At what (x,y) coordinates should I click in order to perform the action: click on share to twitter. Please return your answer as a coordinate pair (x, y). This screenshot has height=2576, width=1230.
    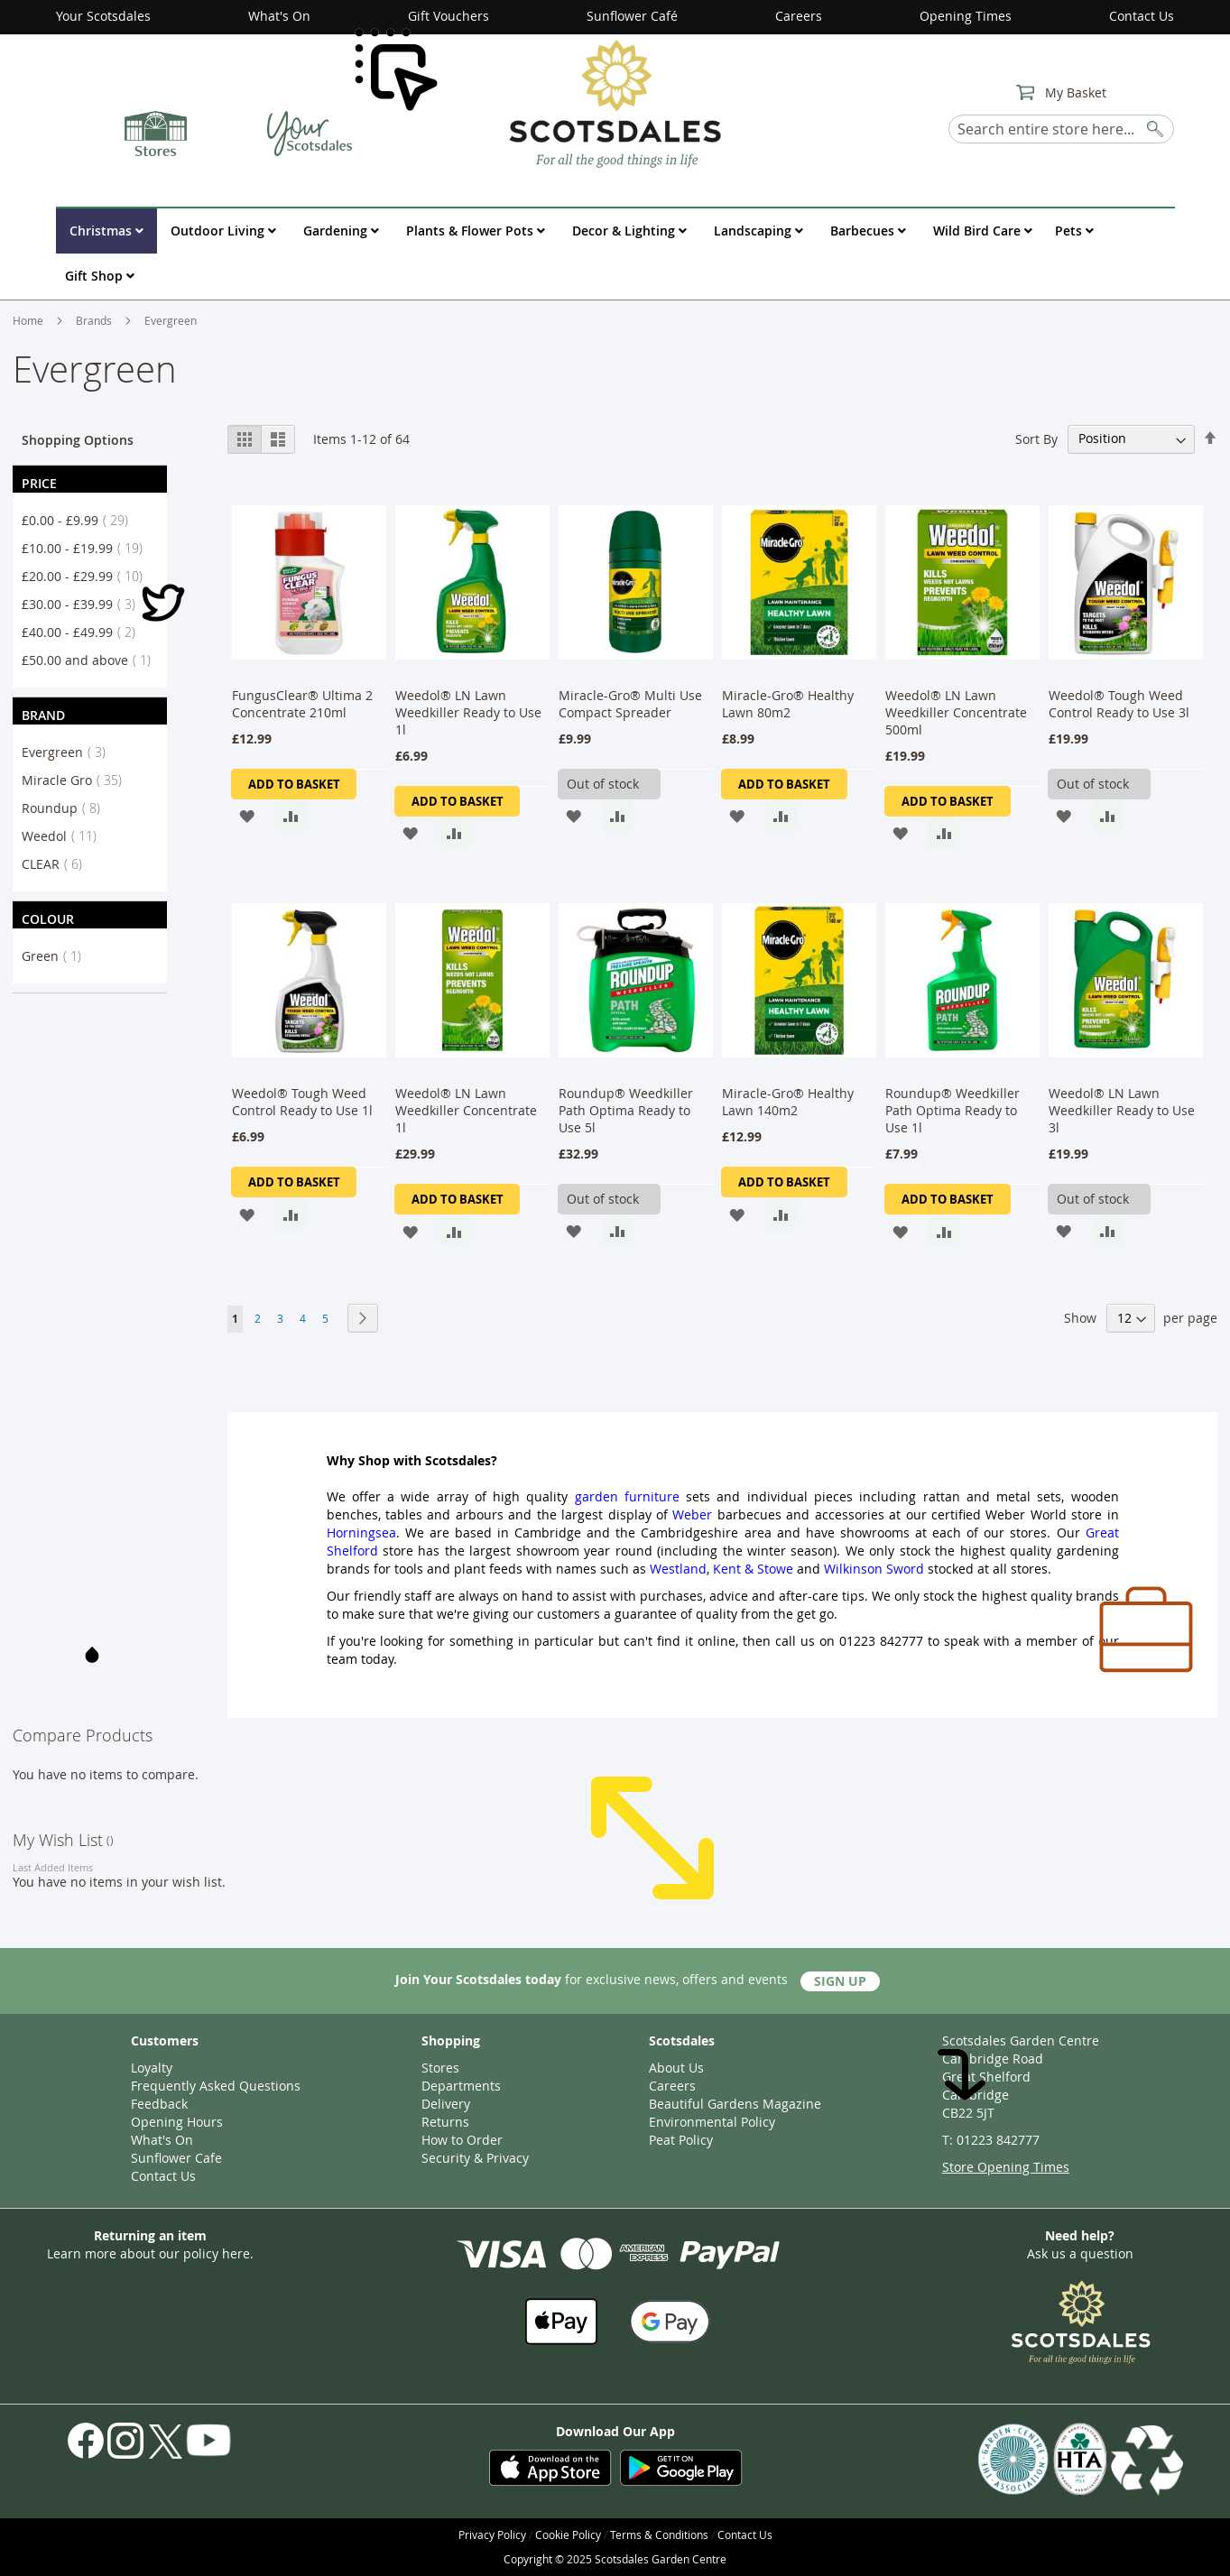
    Looking at the image, I should click on (163, 603).